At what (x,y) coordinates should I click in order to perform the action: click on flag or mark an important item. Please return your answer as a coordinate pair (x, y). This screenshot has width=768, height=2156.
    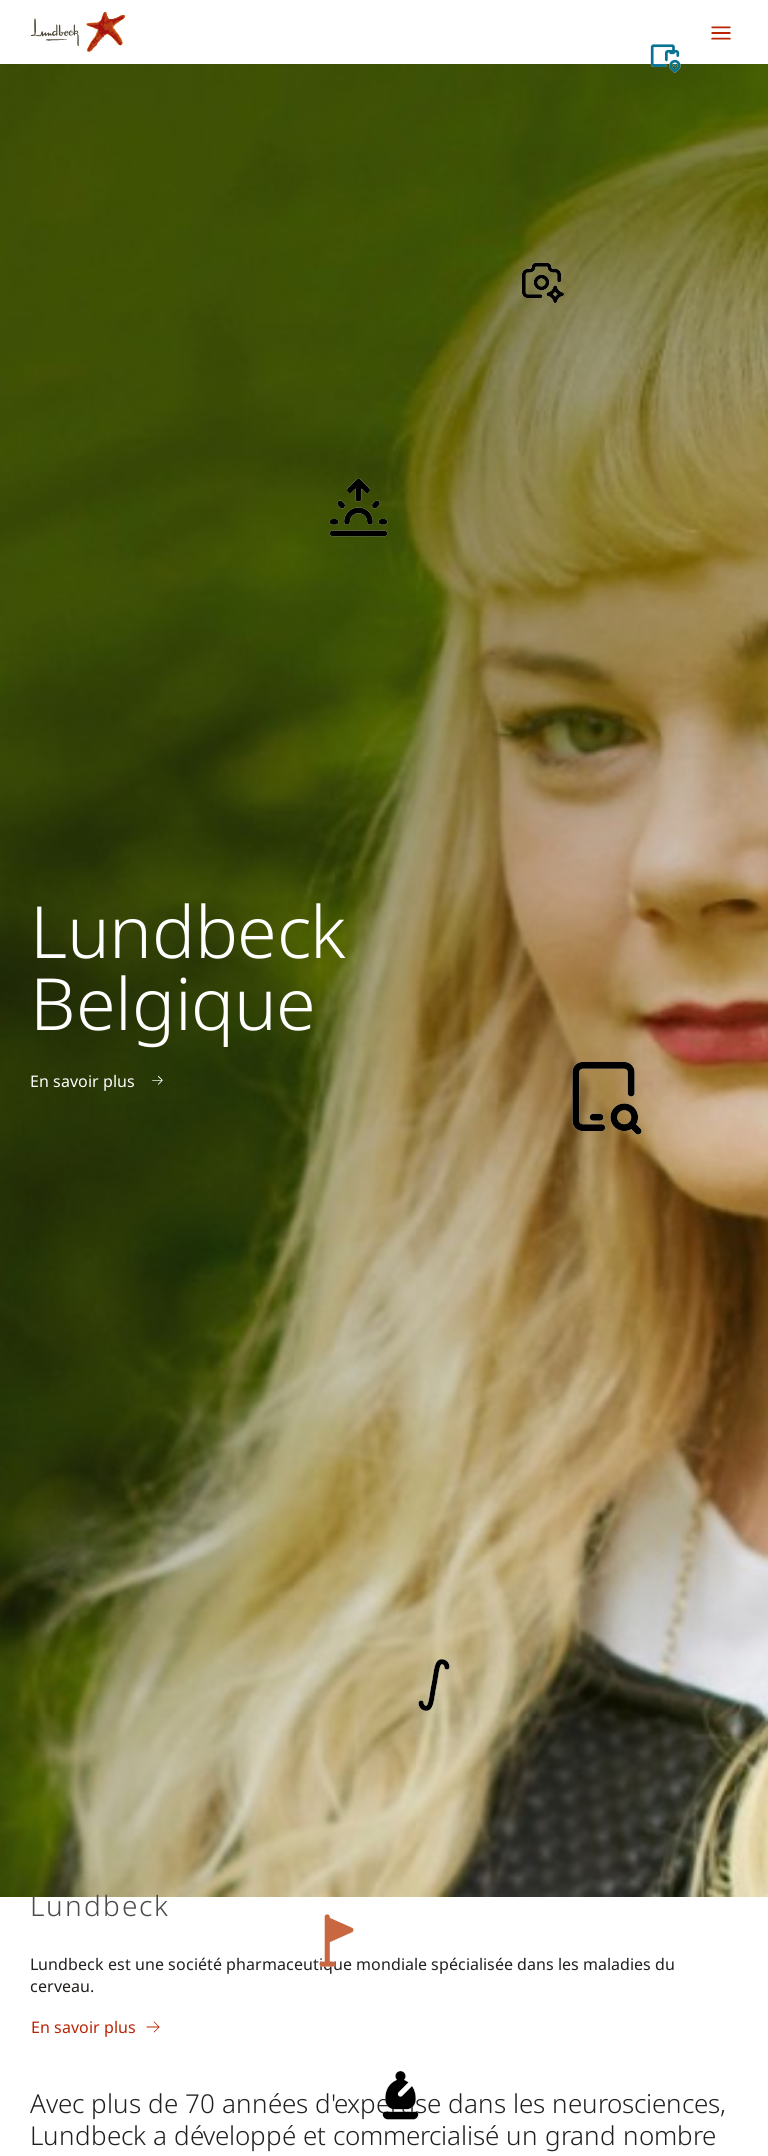
    Looking at the image, I should click on (332, 1940).